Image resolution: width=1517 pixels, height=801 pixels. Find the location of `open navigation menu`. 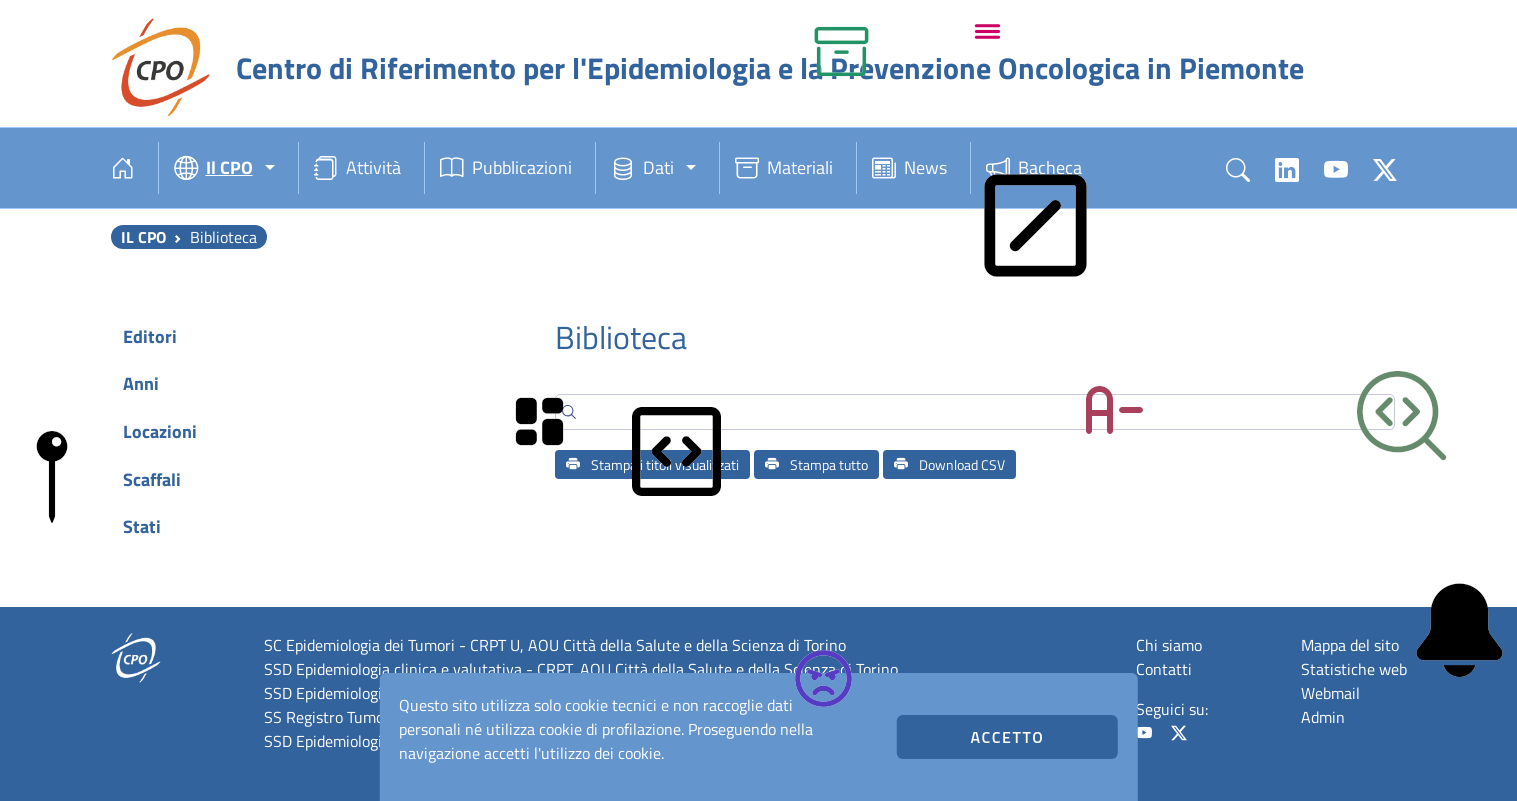

open navigation menu is located at coordinates (987, 31).